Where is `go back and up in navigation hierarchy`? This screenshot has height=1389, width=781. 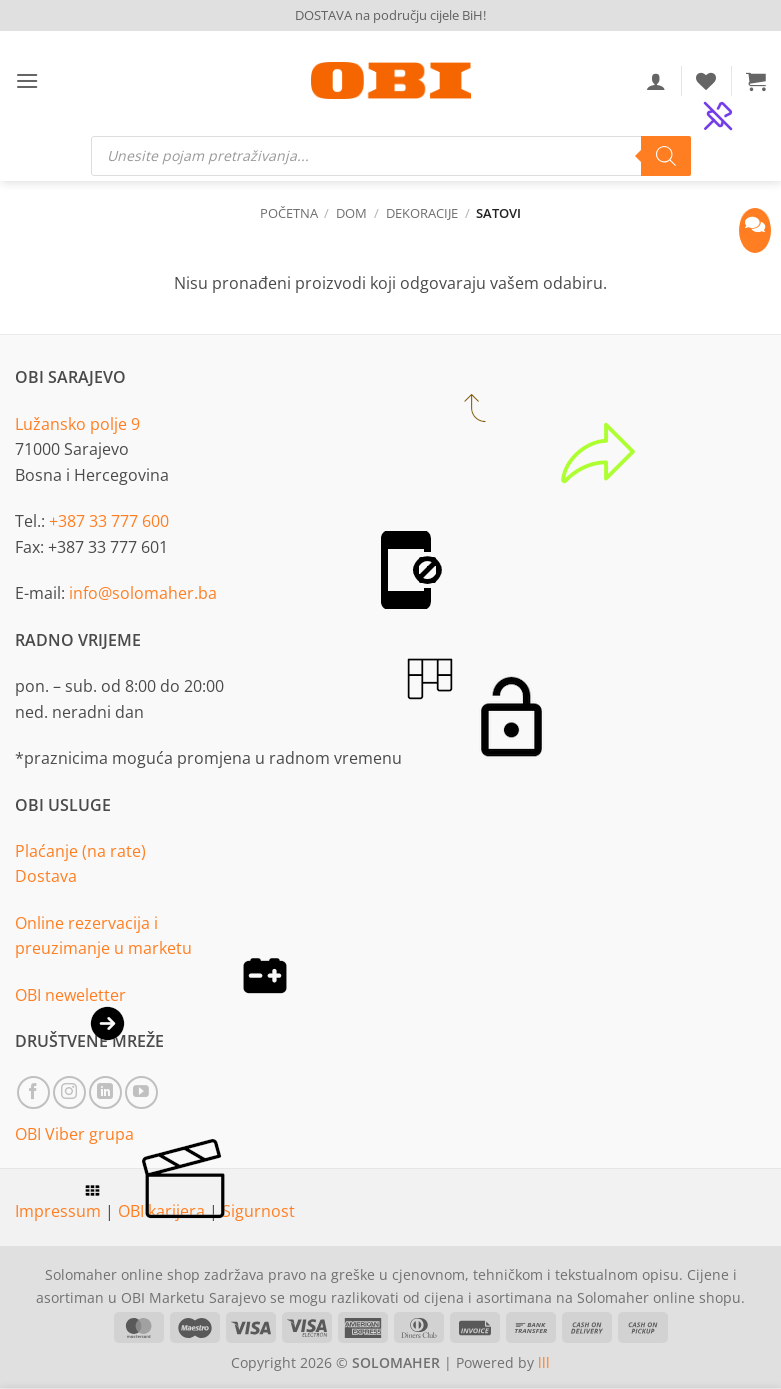
go back and up in navigation hierarchy is located at coordinates (475, 408).